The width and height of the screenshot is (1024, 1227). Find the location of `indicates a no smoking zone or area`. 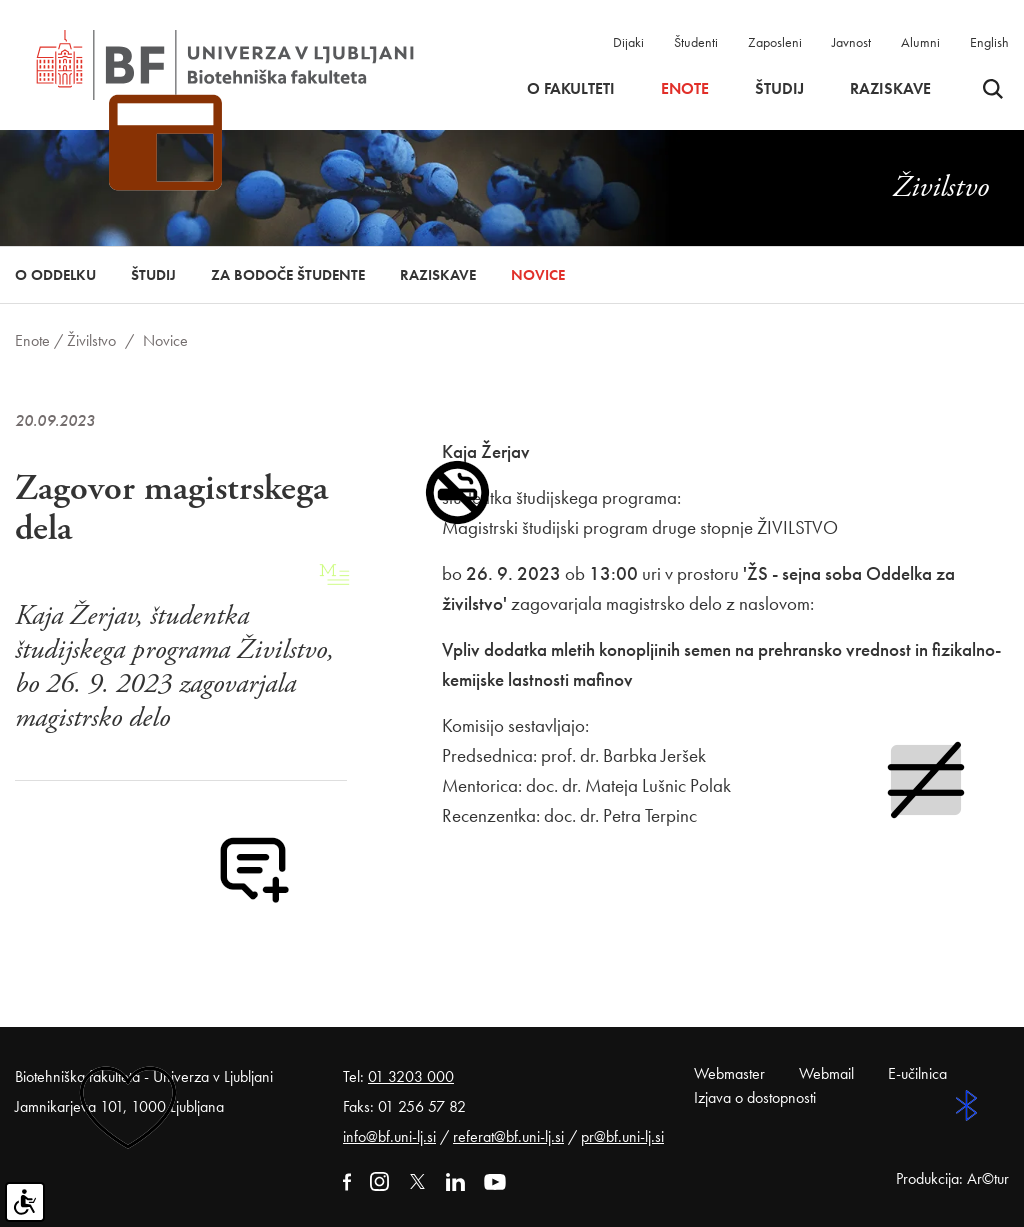

indicates a no smoking zone or area is located at coordinates (457, 492).